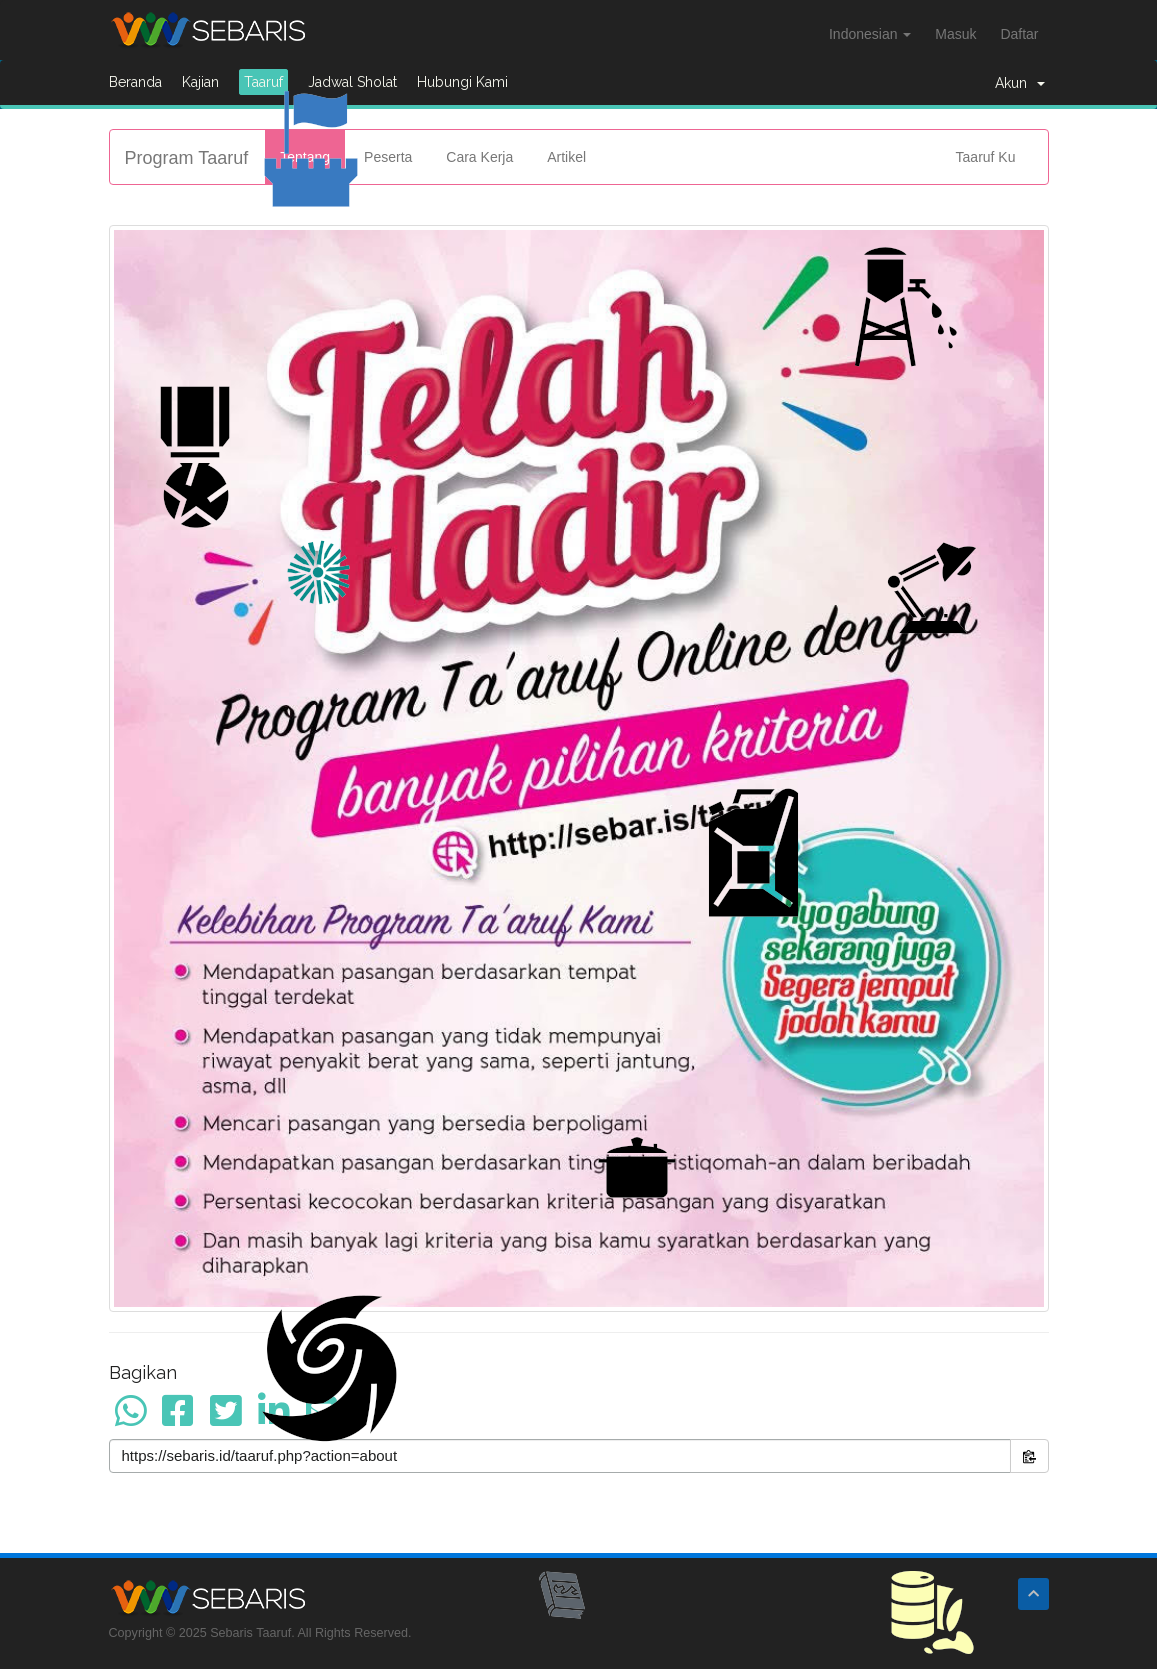  What do you see at coordinates (909, 305) in the screenshot?
I see `view water storage levels` at bounding box center [909, 305].